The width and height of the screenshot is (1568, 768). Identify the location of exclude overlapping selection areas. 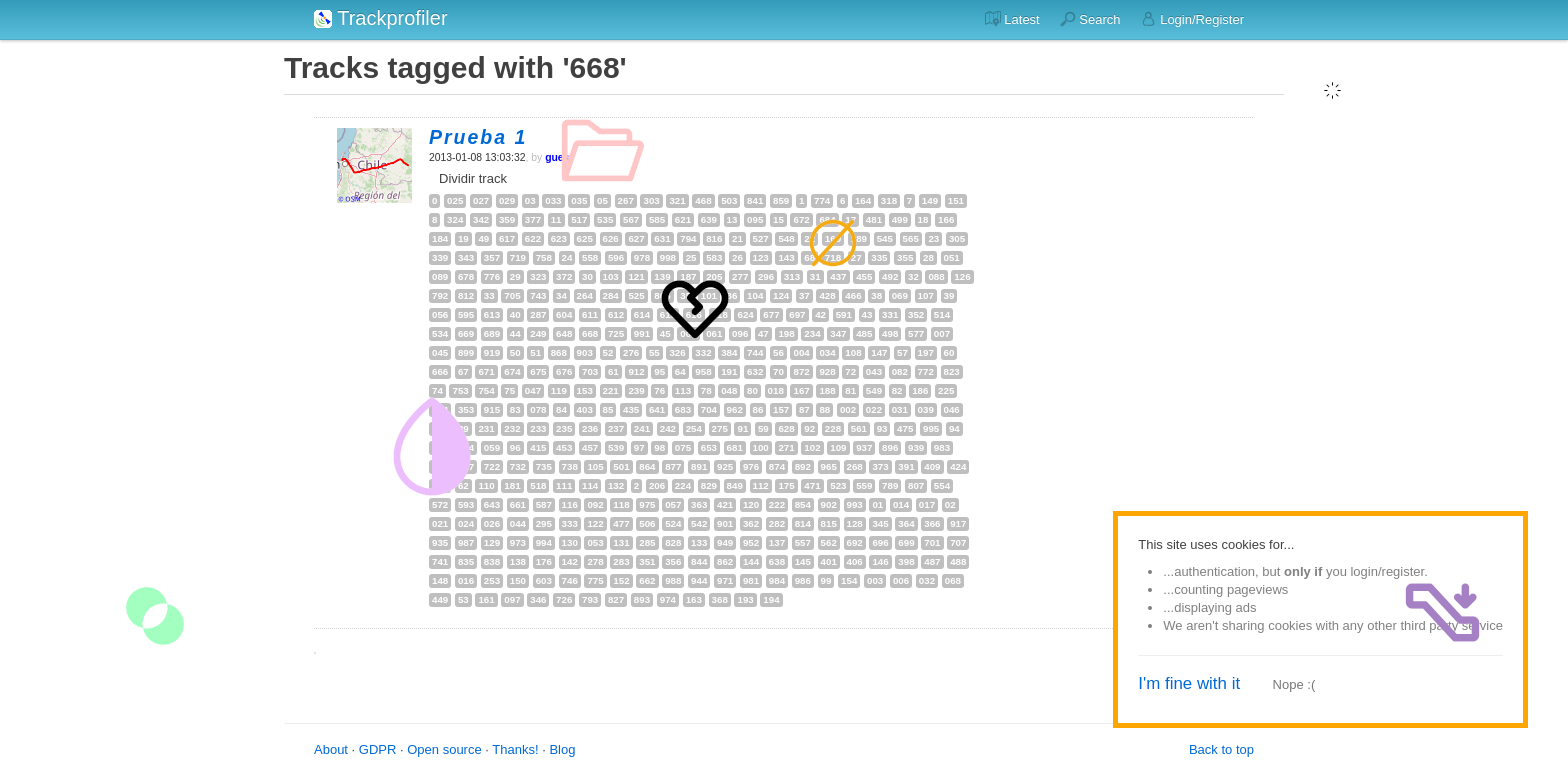
(155, 616).